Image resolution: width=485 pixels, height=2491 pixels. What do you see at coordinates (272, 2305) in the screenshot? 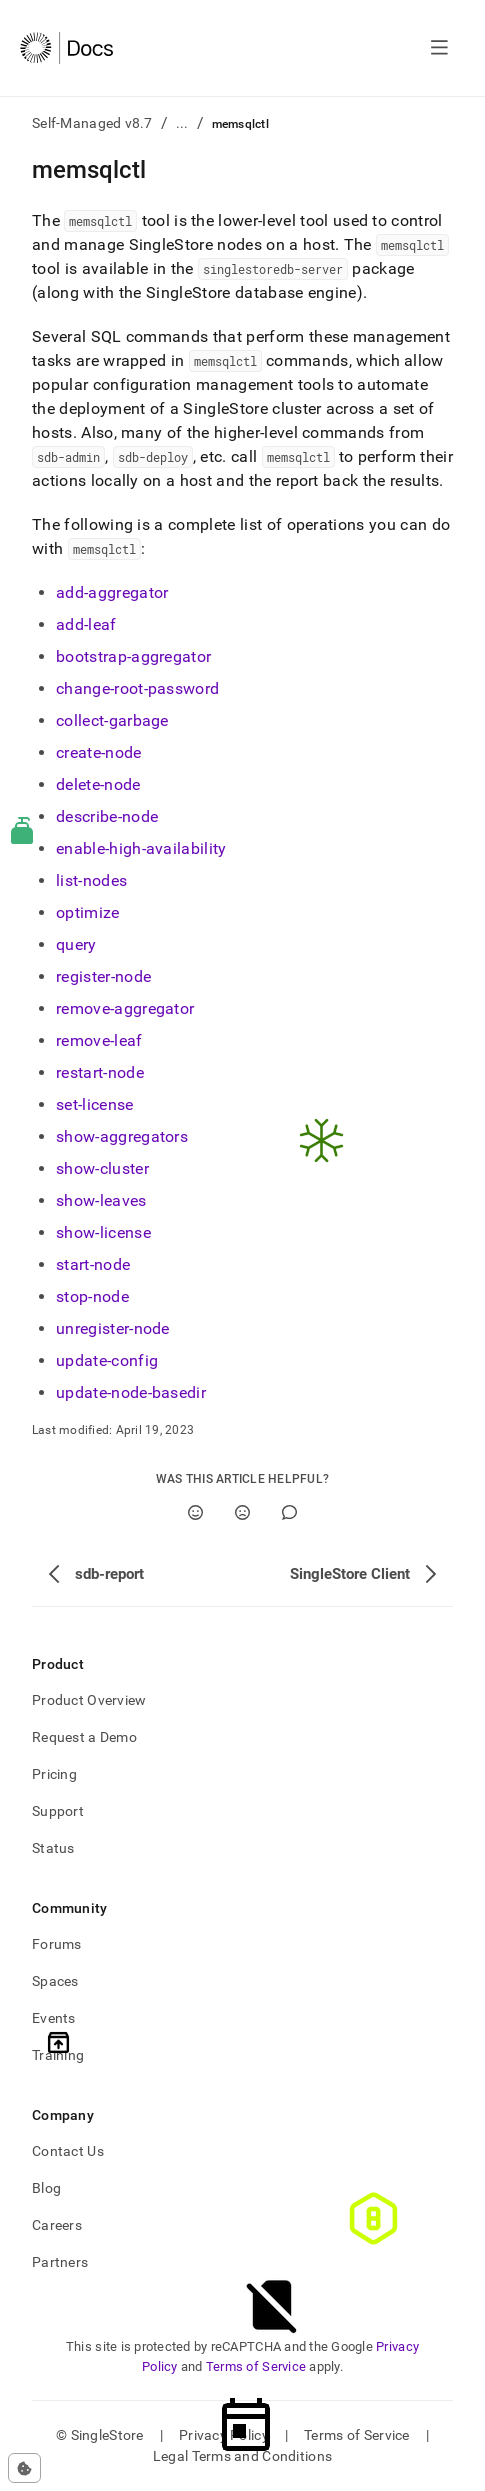
I see `no SIM card detected` at bounding box center [272, 2305].